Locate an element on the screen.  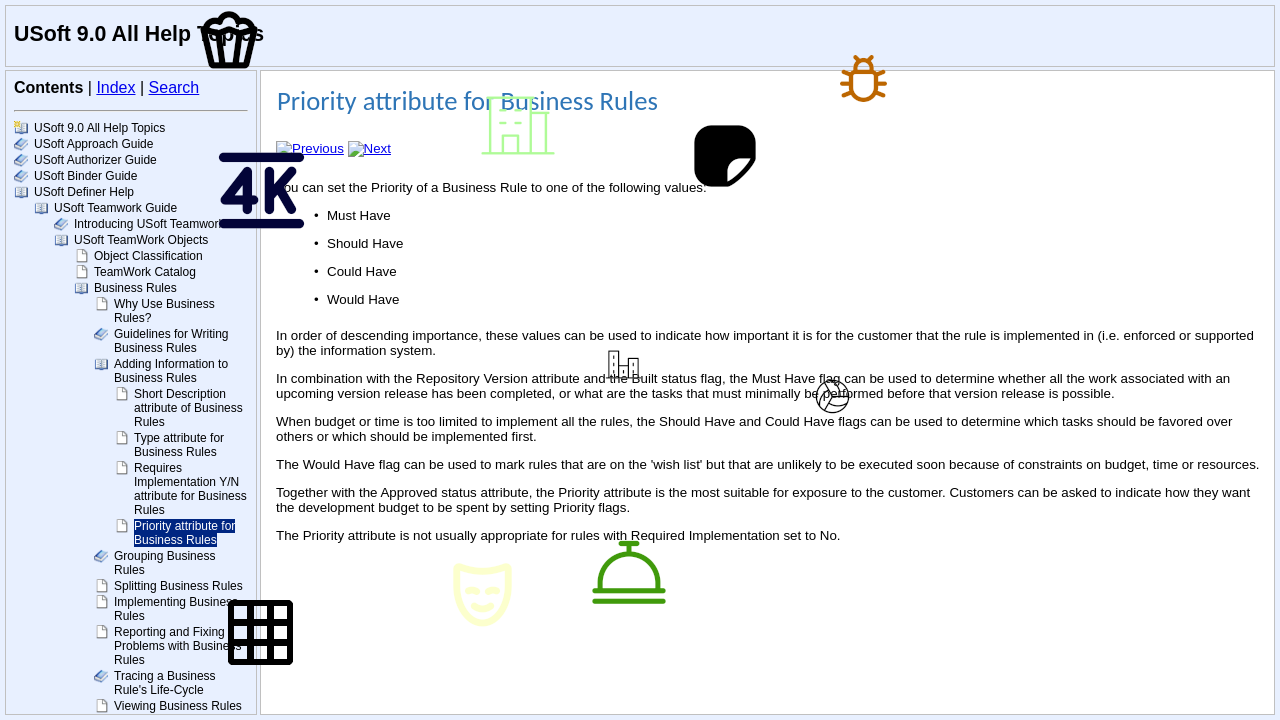
view office or workplace location is located at coordinates (515, 125).